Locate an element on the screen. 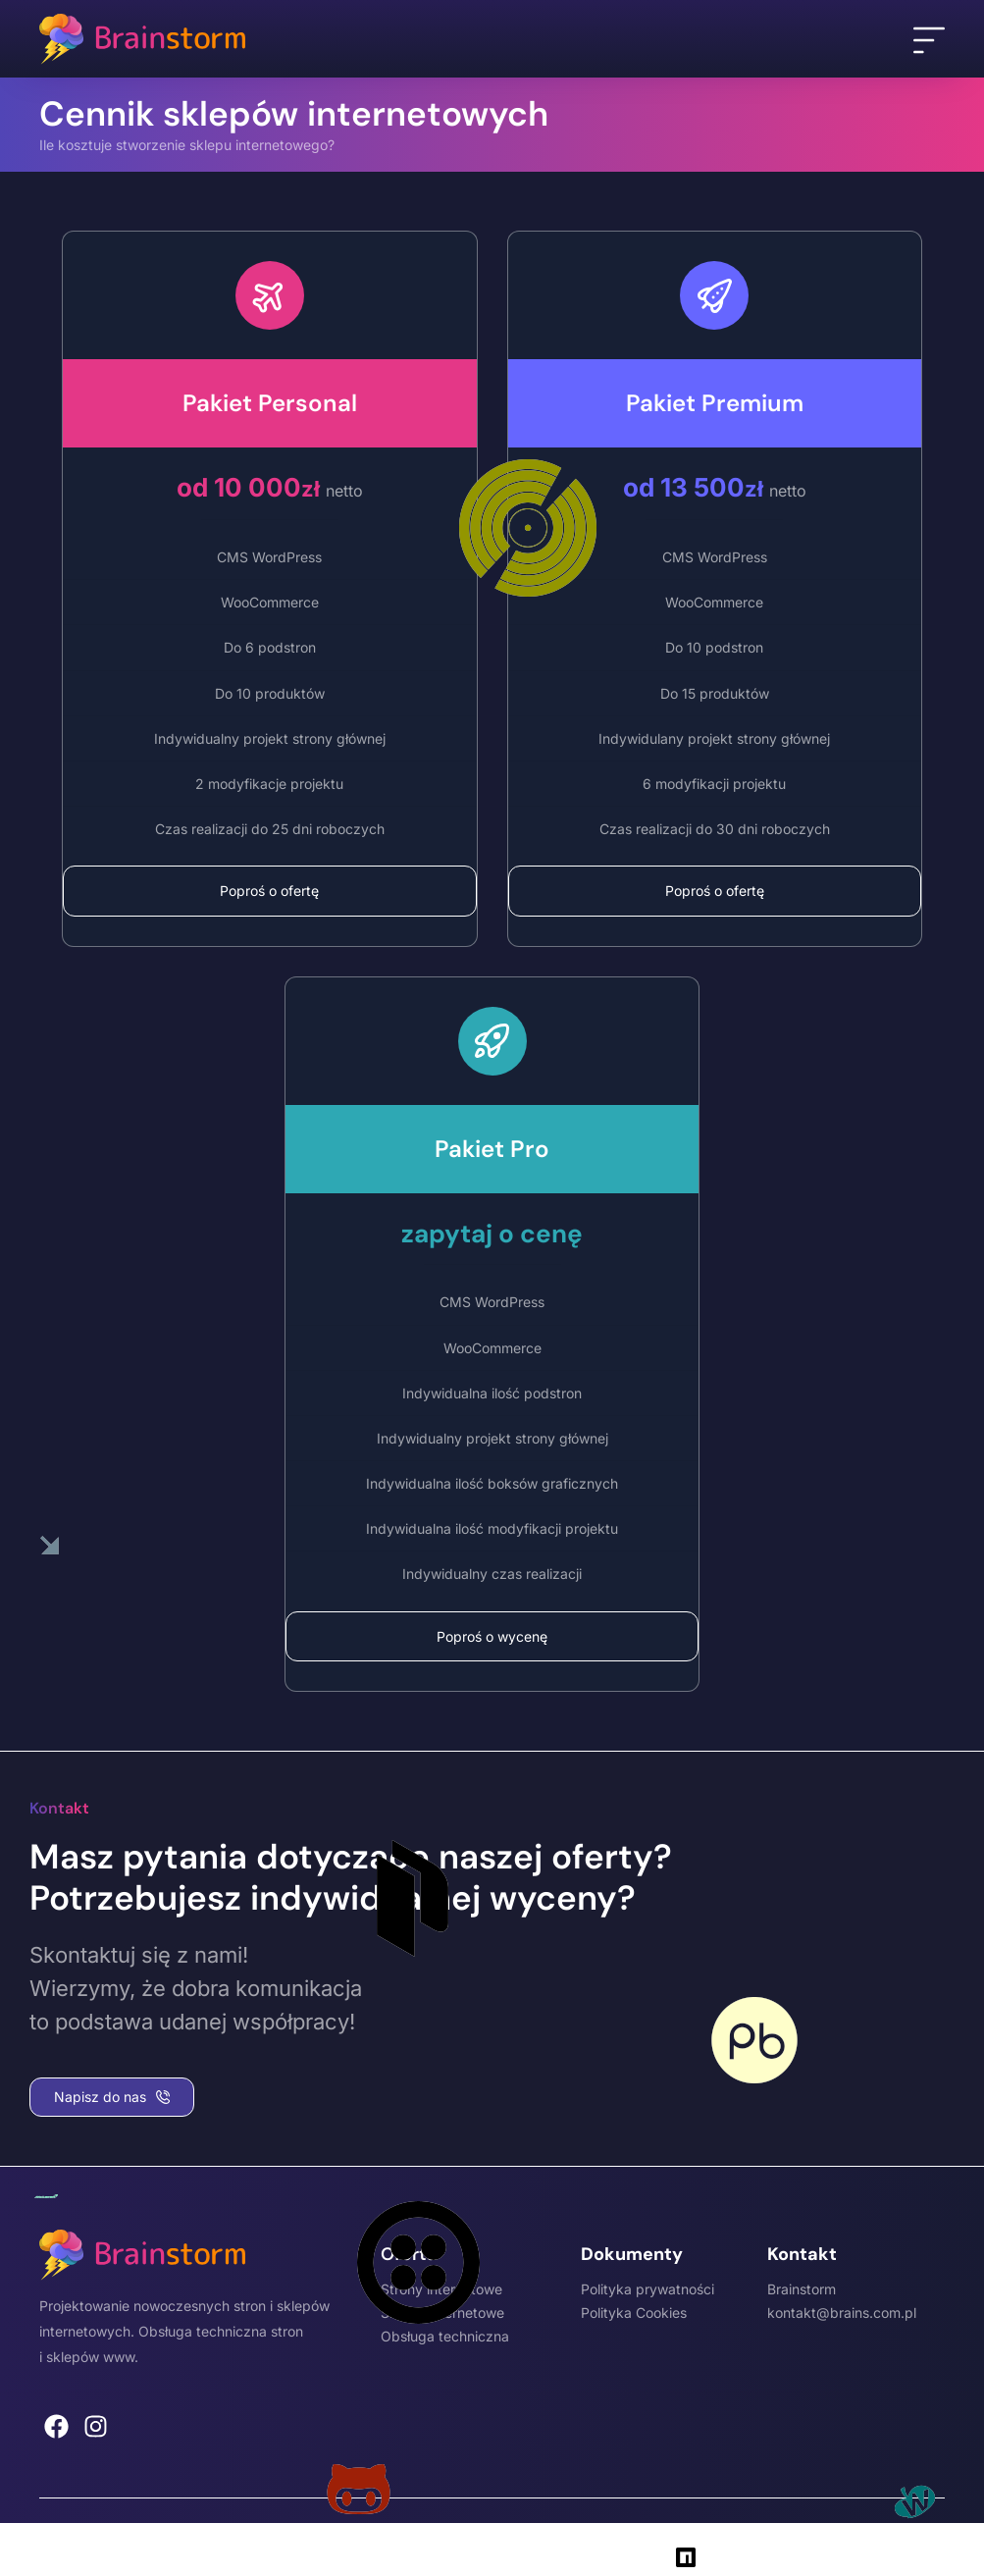  McLaren brand logo is located at coordinates (46, 2196).